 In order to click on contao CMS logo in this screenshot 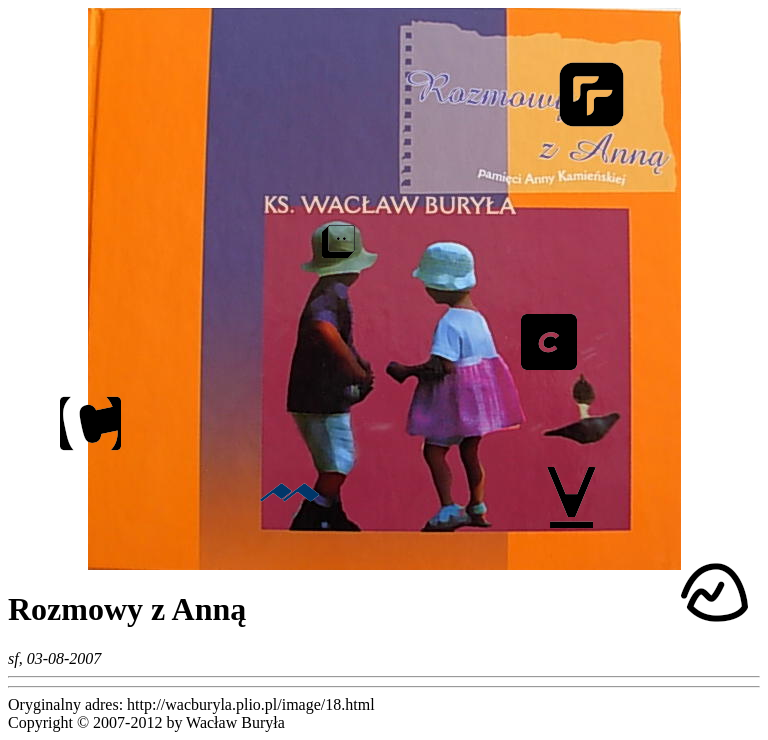, I will do `click(90, 423)`.